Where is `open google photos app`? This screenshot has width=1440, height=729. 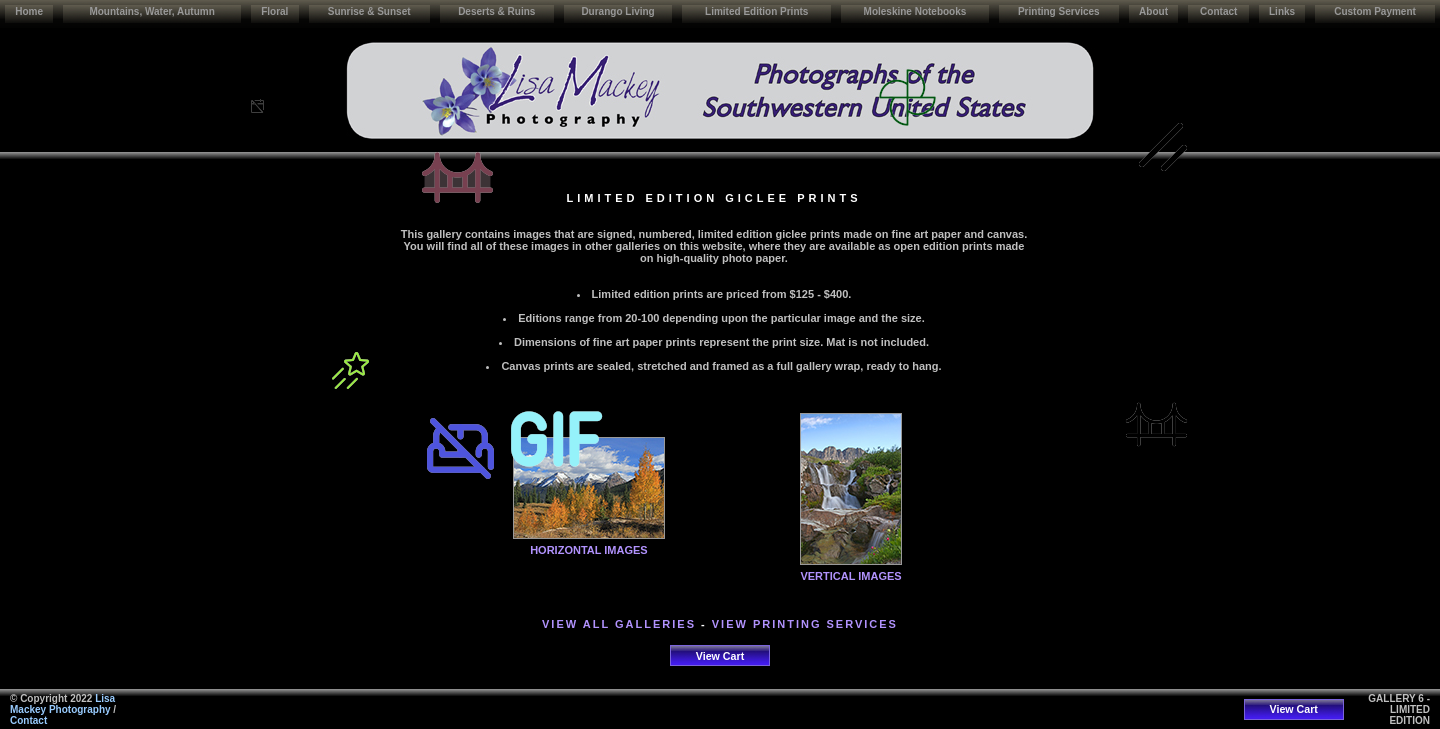 open google photos app is located at coordinates (907, 97).